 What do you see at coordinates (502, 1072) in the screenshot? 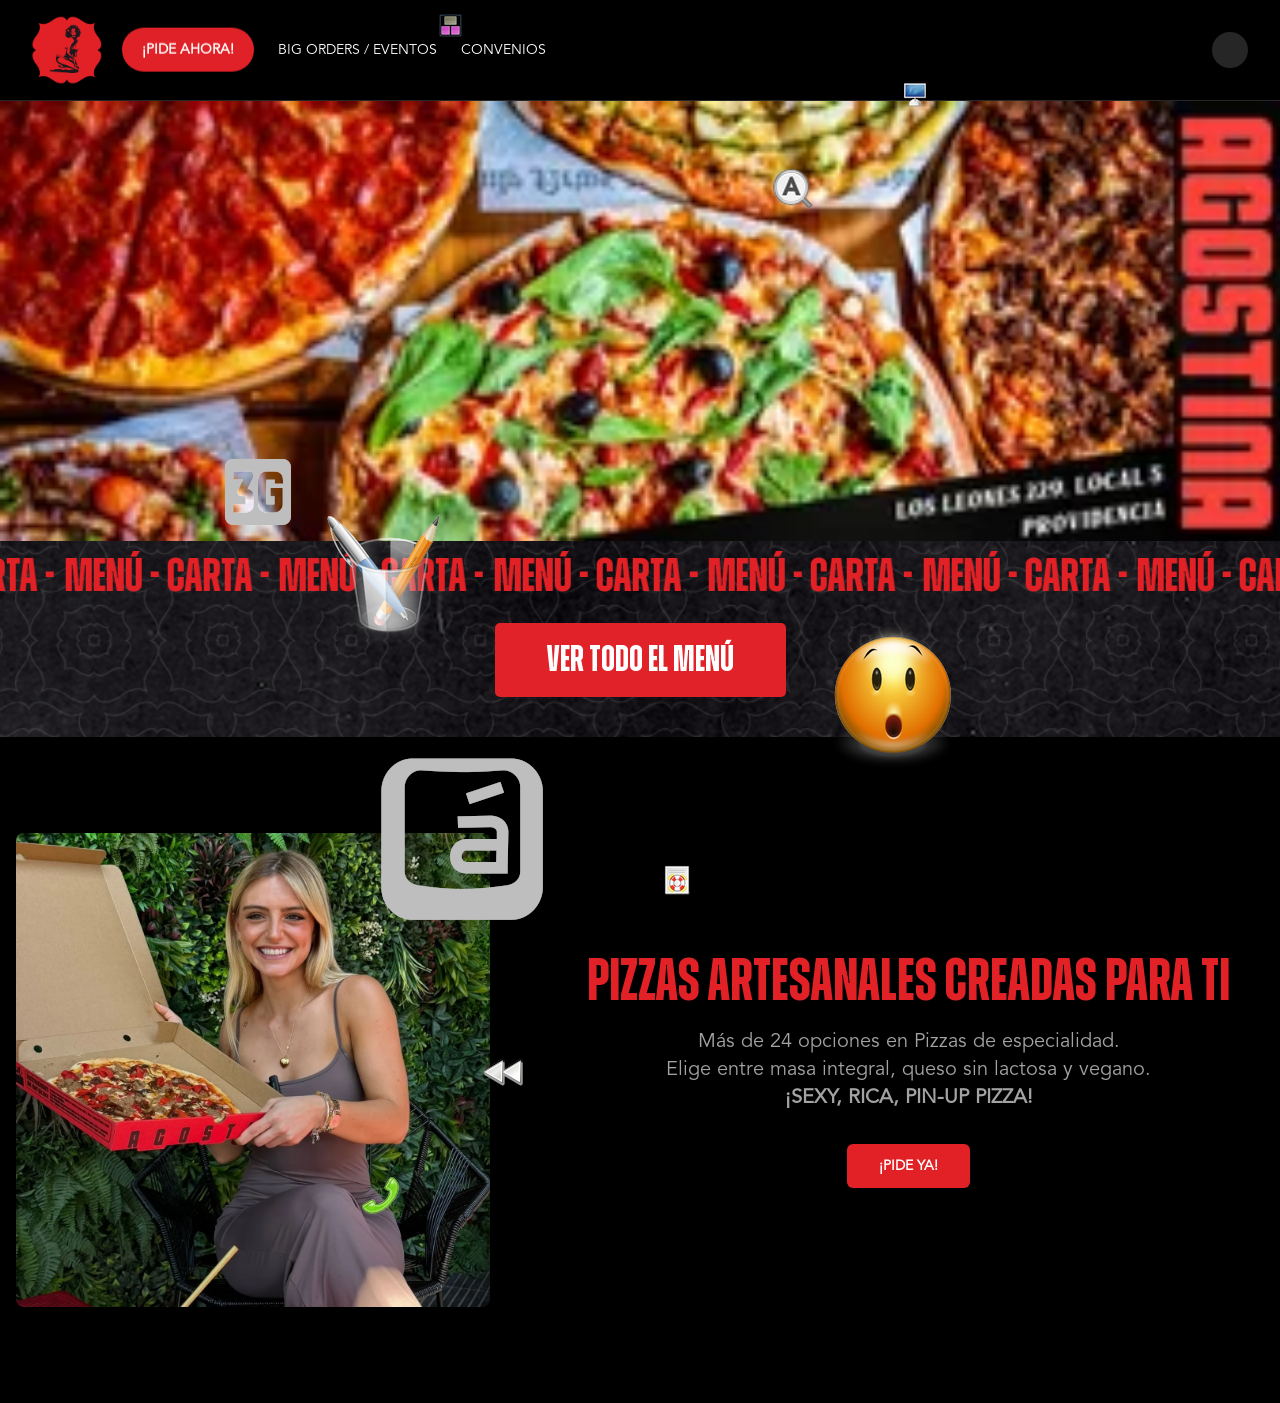
I see `seek forward in media (right-to-left interface)` at bounding box center [502, 1072].